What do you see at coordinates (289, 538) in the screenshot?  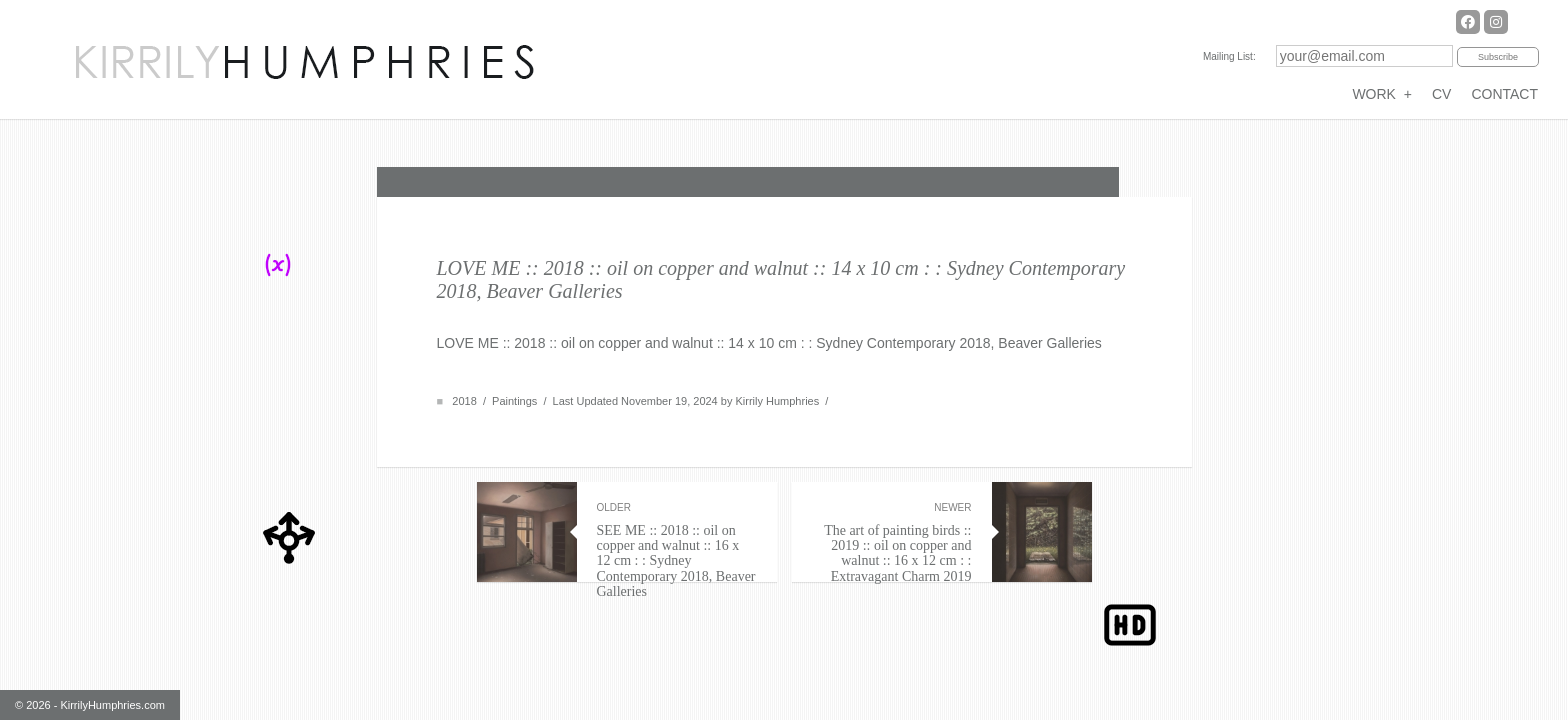 I see `configure load balancer settings` at bounding box center [289, 538].